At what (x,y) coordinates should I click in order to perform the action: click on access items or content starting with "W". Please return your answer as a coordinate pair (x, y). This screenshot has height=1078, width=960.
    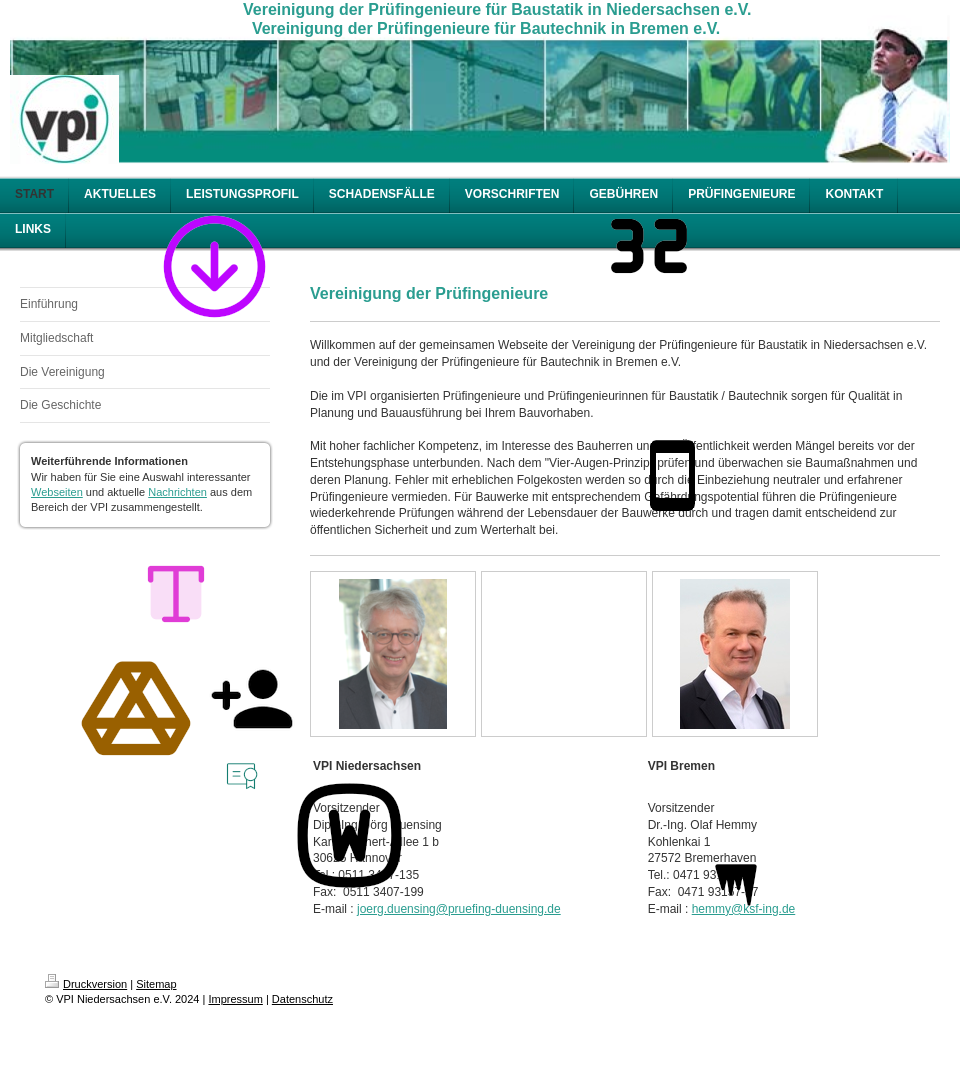
    Looking at the image, I should click on (349, 835).